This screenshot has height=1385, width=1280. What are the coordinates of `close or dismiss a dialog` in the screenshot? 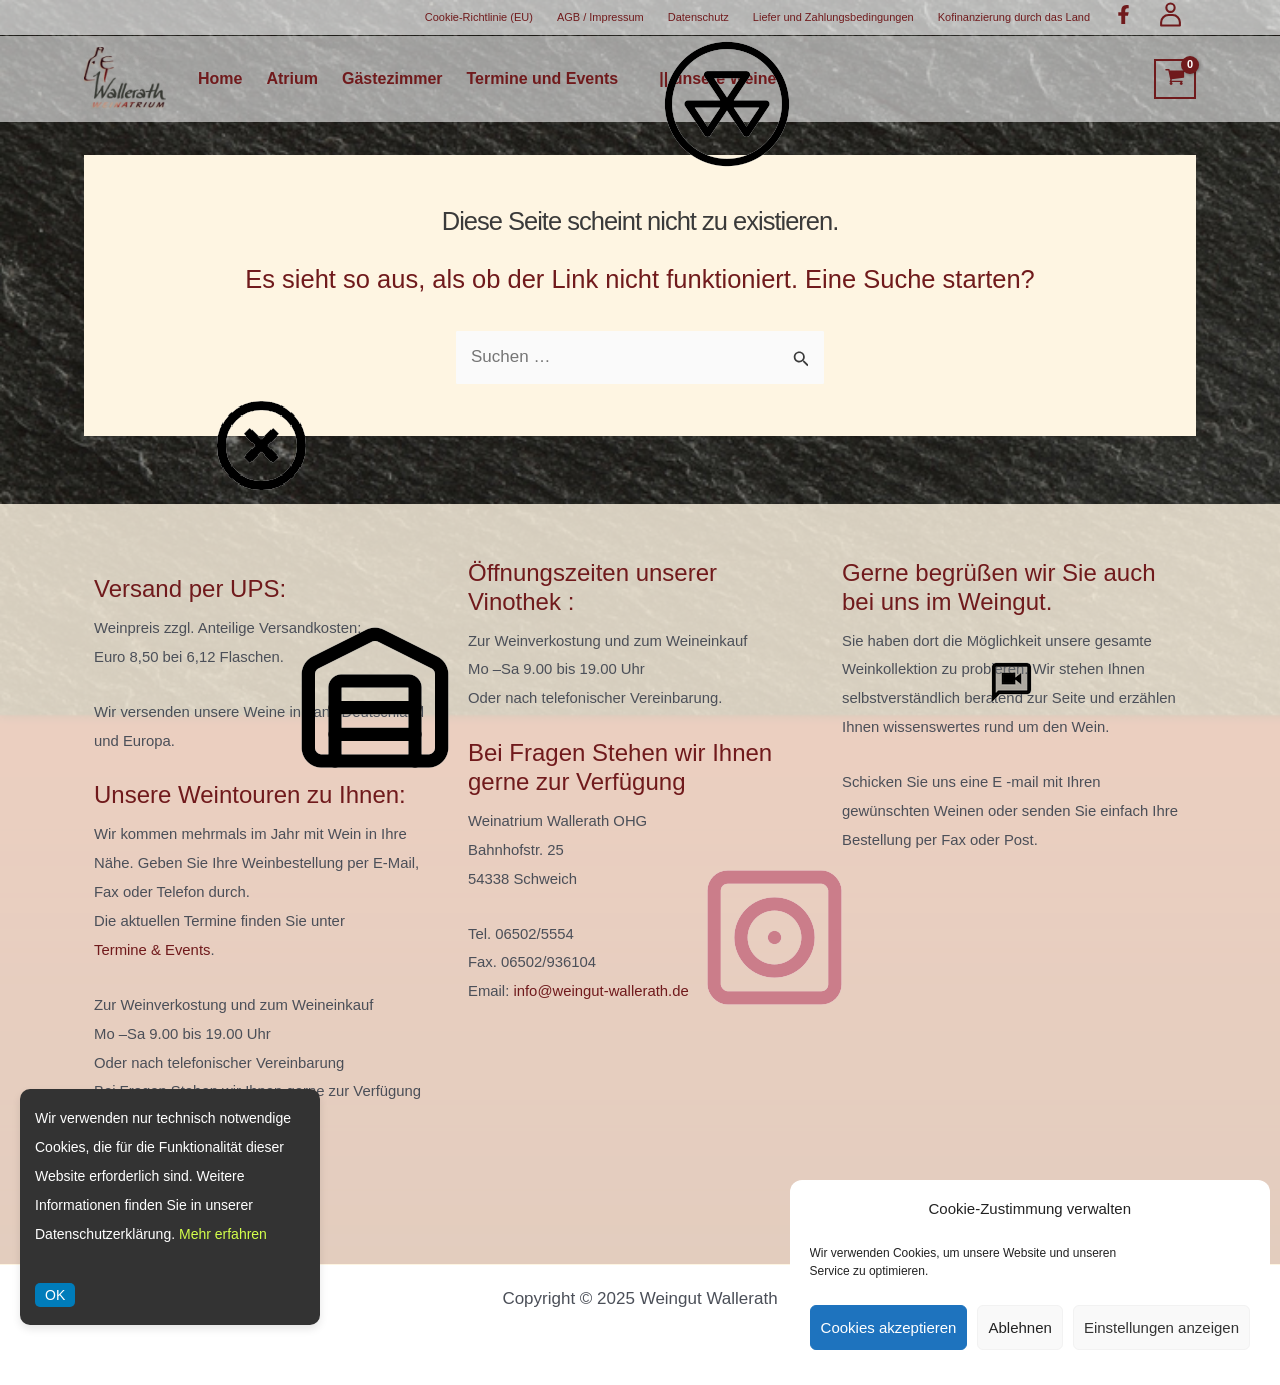 It's located at (261, 445).